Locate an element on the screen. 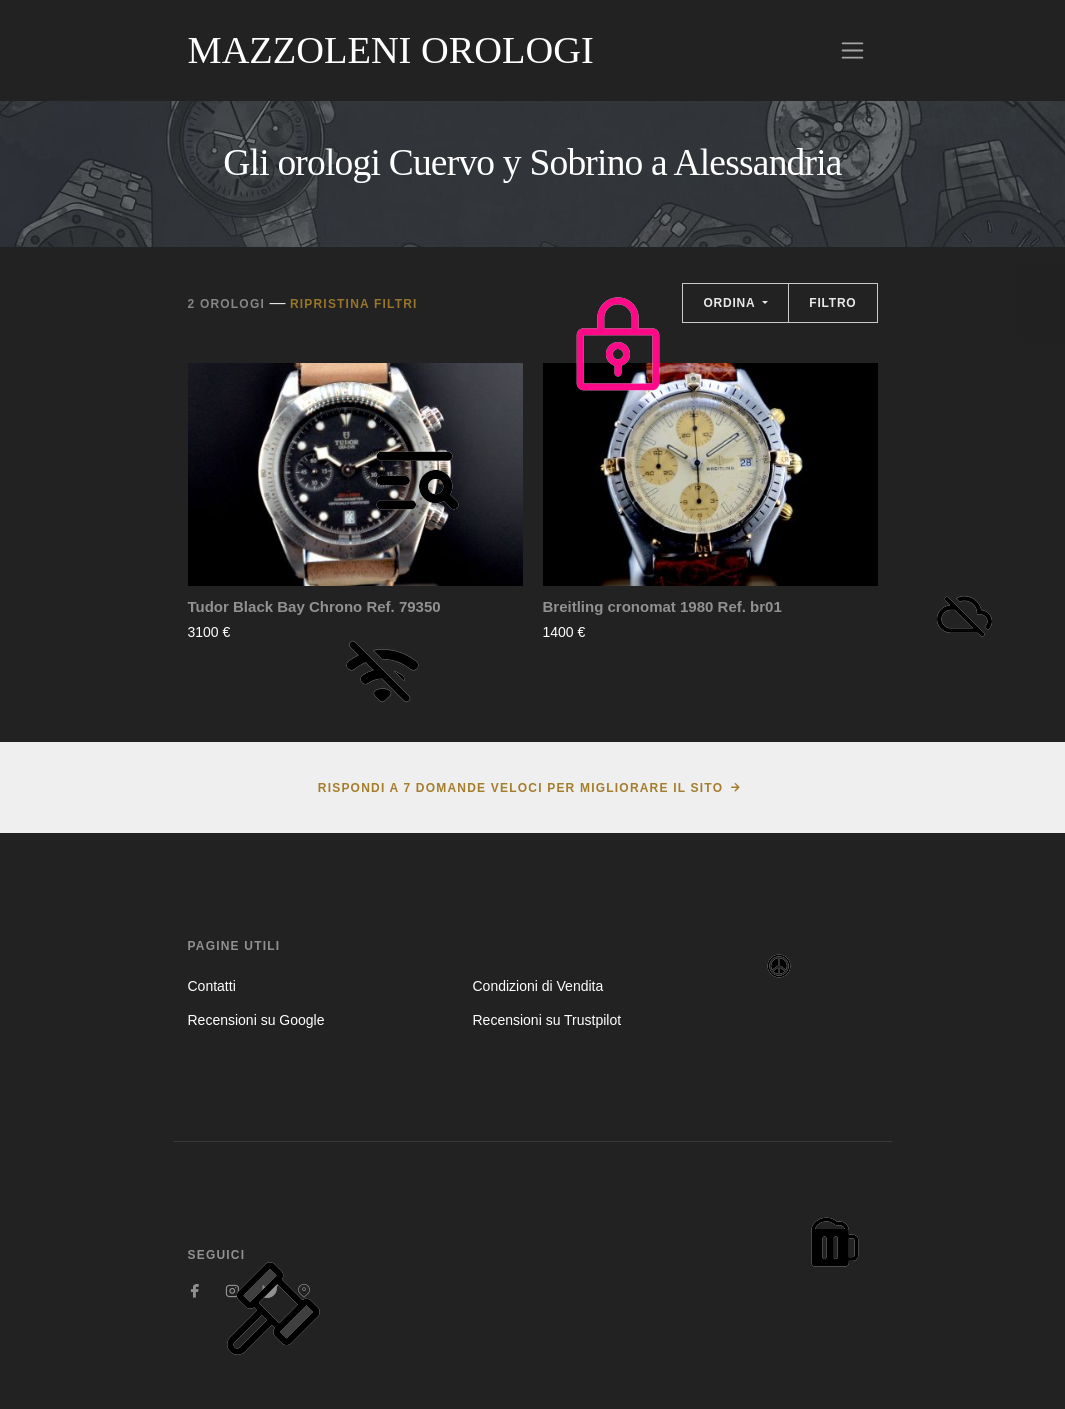 This screenshot has width=1065, height=1409. access legal or terms of service information is located at coordinates (270, 1312).